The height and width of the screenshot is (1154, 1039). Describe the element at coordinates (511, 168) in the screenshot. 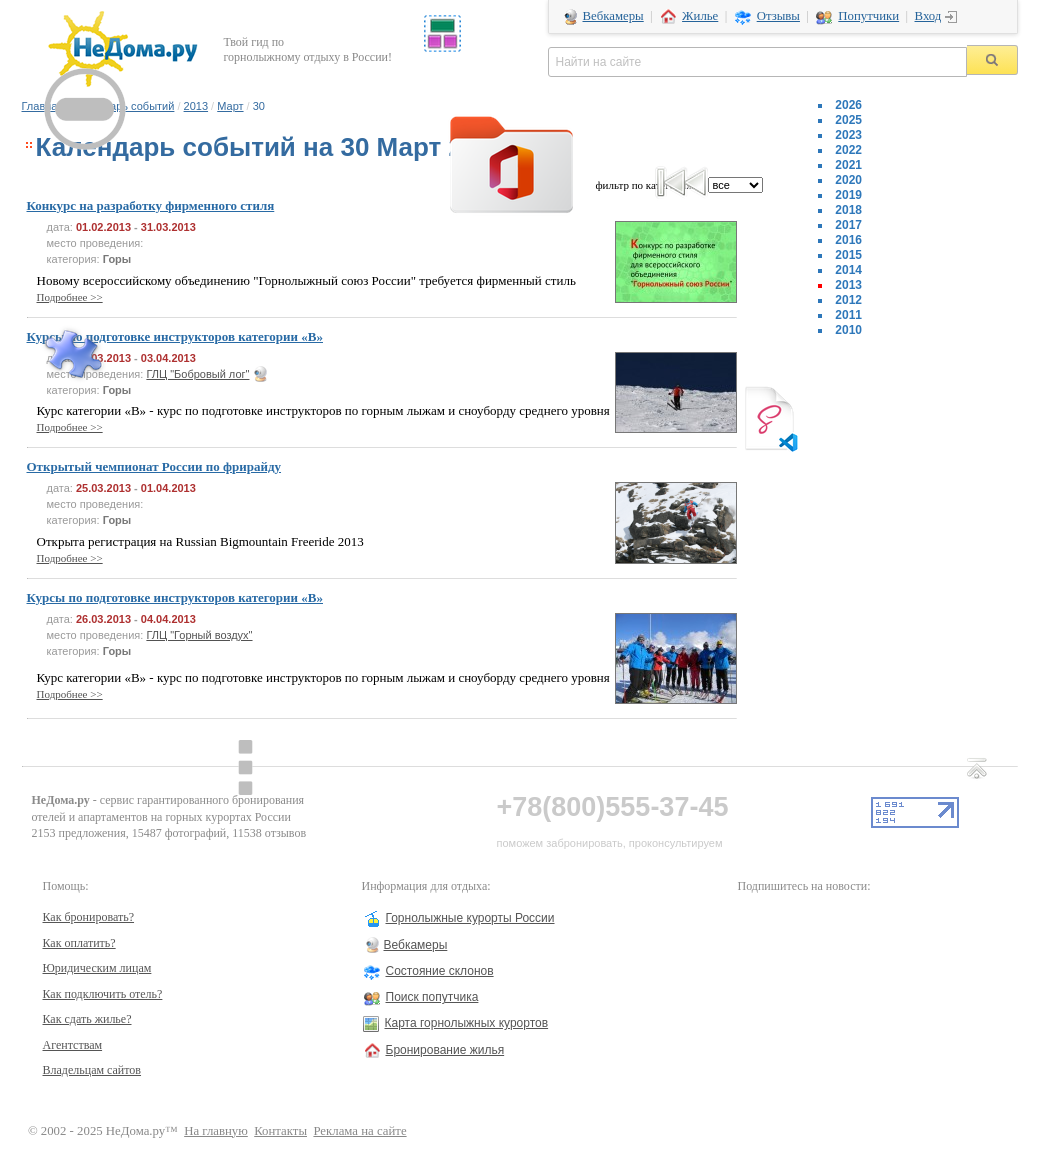

I see `open microsoft office files folder` at that location.